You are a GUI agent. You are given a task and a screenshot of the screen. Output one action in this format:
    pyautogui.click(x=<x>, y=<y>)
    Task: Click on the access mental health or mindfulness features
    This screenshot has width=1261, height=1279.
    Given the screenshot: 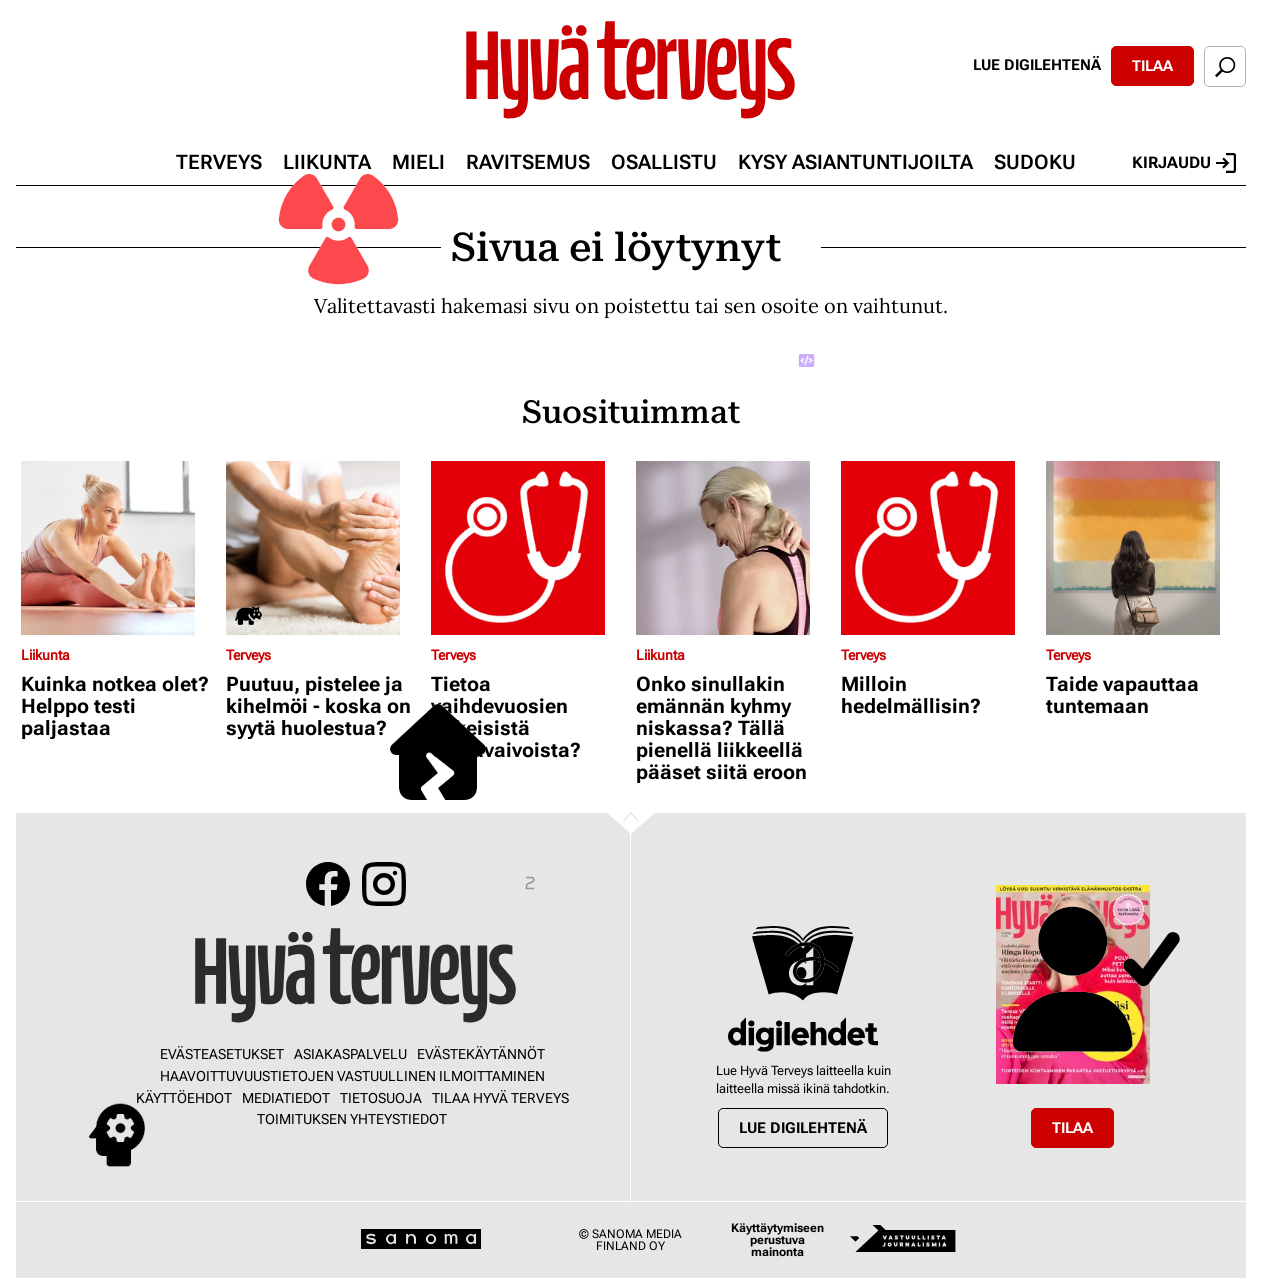 What is the action you would take?
    pyautogui.click(x=117, y=1135)
    